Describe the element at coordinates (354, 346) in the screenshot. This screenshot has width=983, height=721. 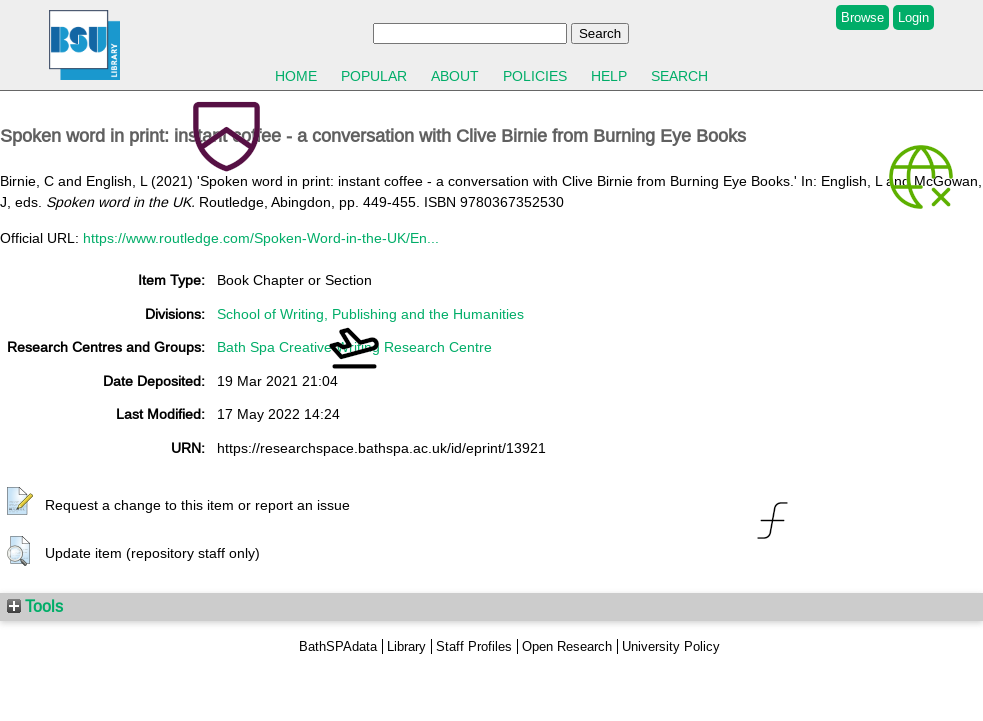
I see `view departing flights` at that location.